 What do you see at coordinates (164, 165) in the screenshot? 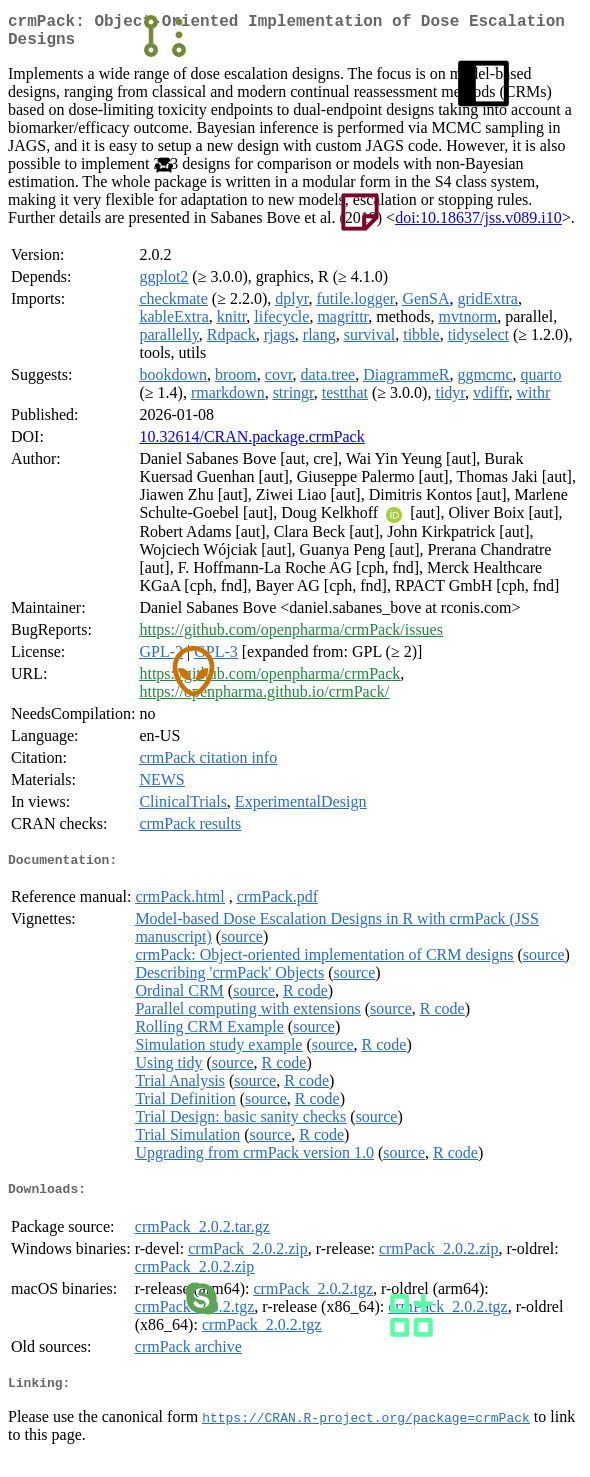
I see `browse furniture or home decor items` at bounding box center [164, 165].